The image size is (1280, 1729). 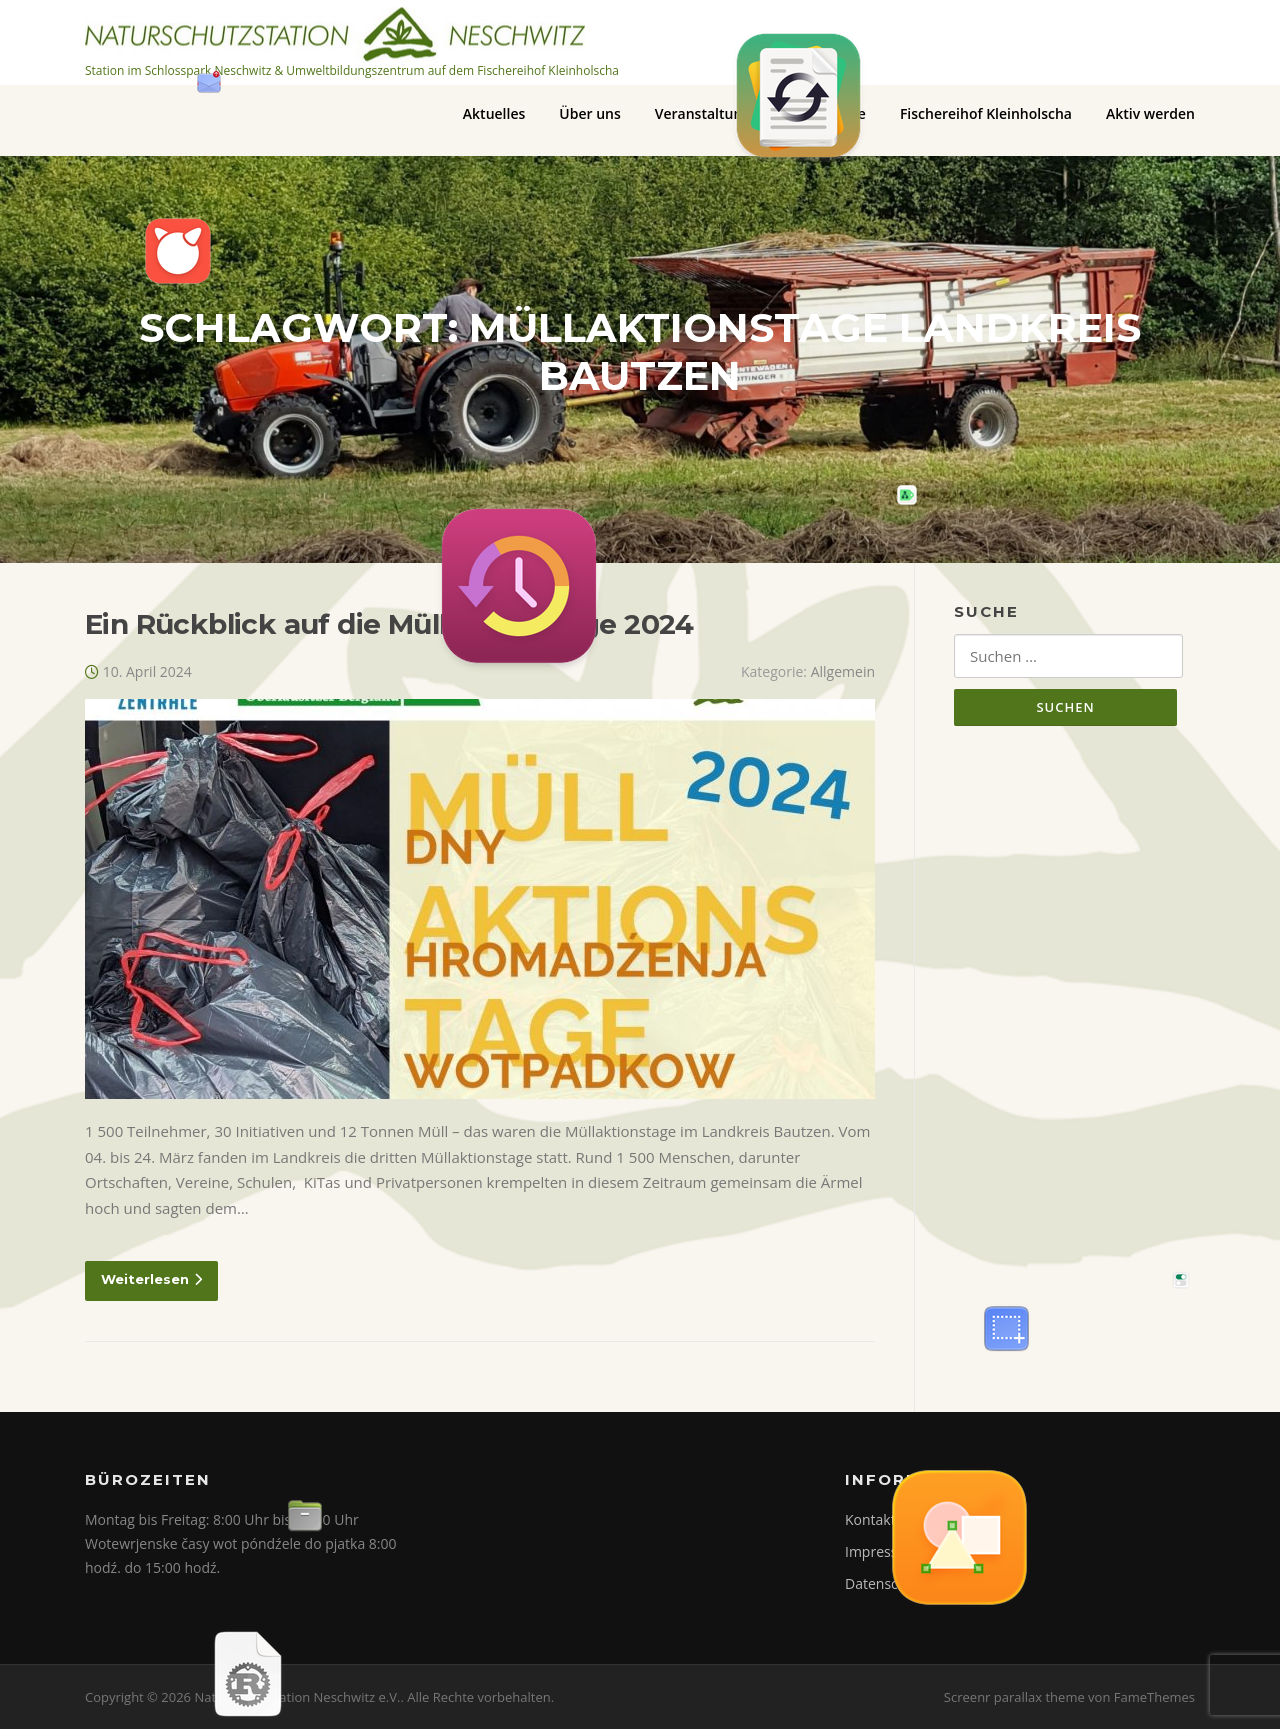 What do you see at coordinates (519, 586) in the screenshot?
I see `open pika backup to manage system backups` at bounding box center [519, 586].